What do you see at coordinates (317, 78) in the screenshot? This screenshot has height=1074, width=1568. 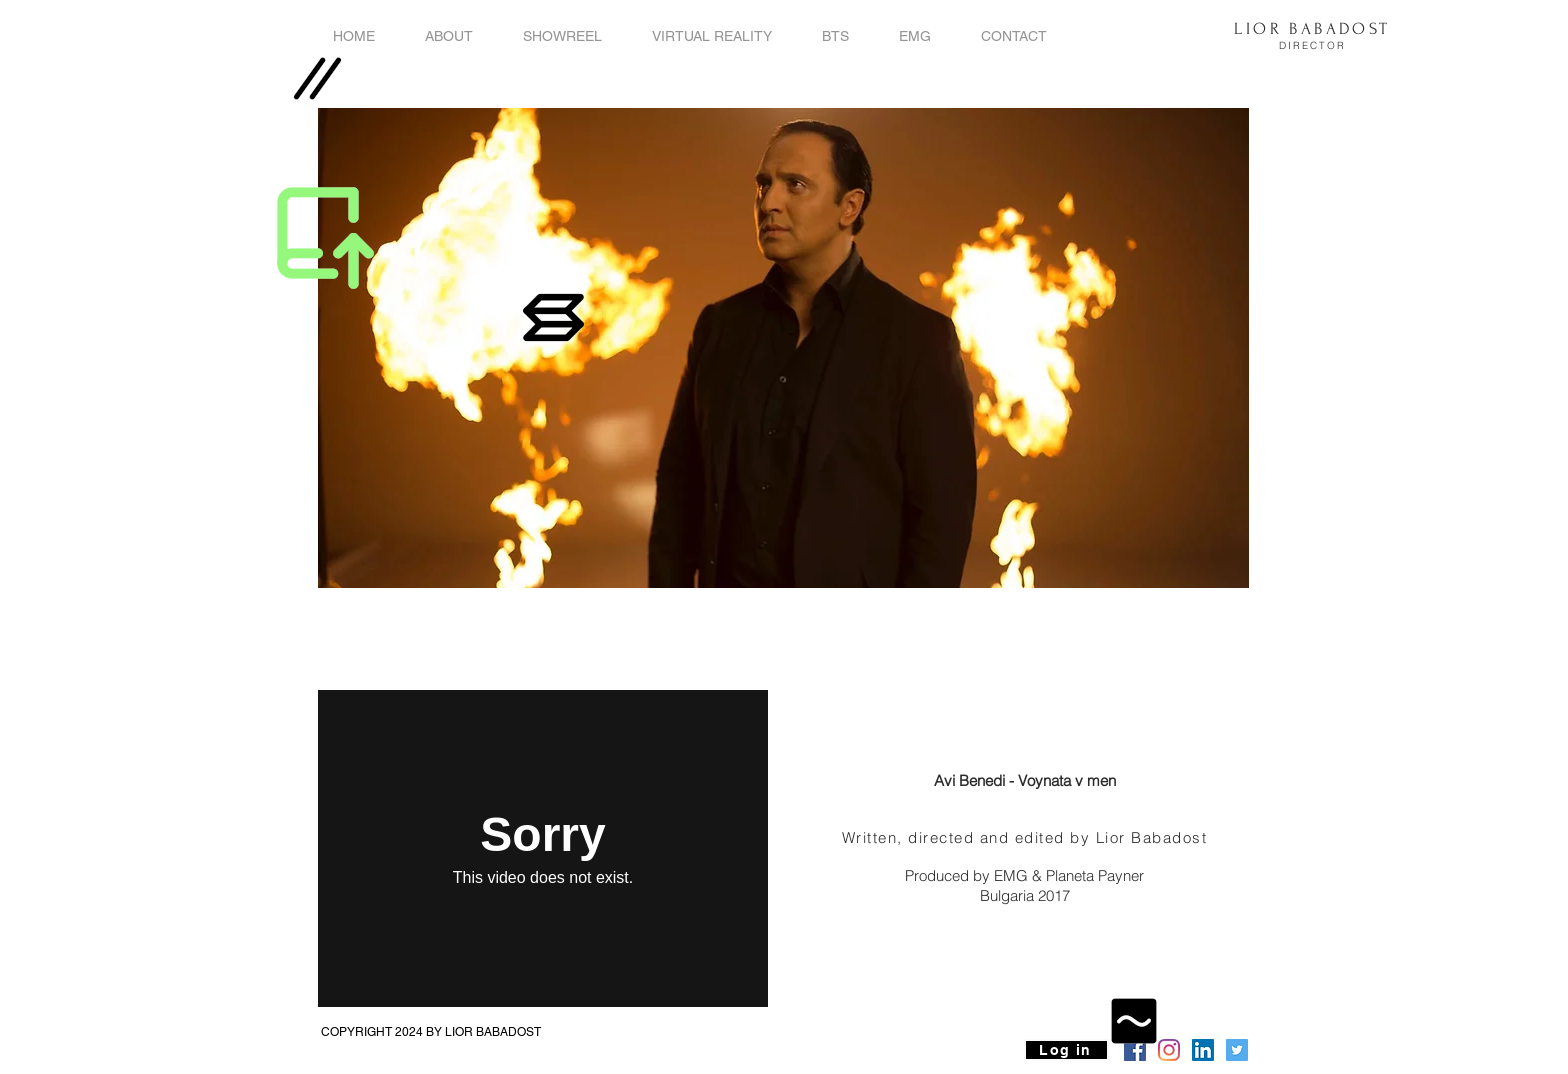 I see `indicates a separator or divider between elements` at bounding box center [317, 78].